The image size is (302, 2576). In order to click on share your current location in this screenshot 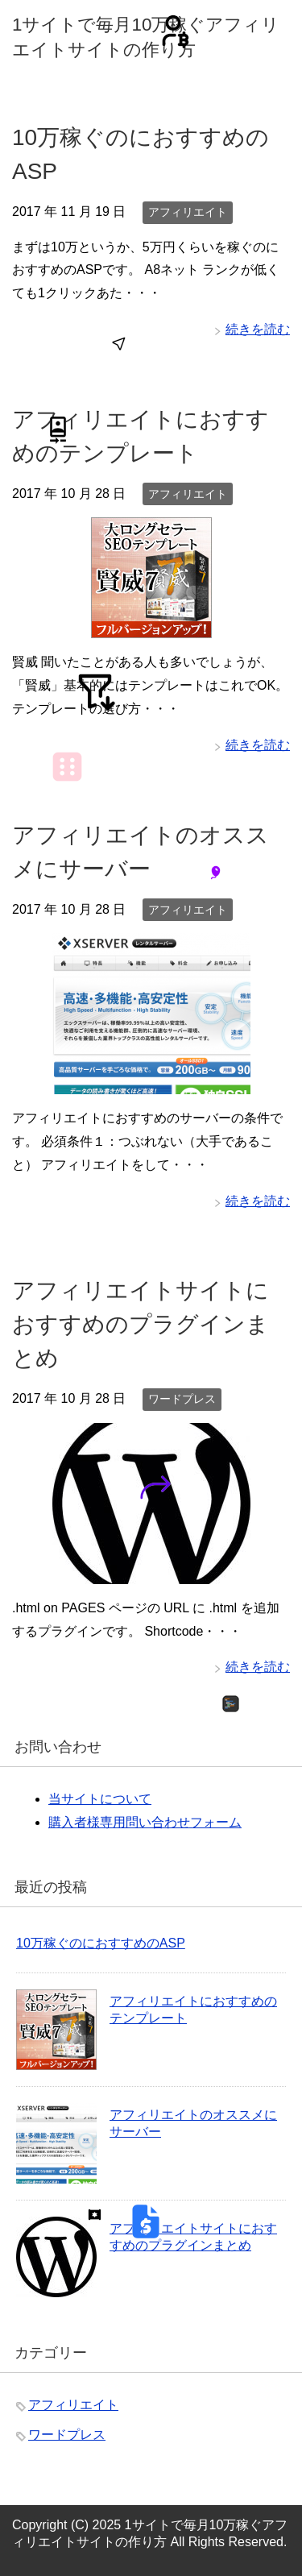, I will do `click(118, 343)`.